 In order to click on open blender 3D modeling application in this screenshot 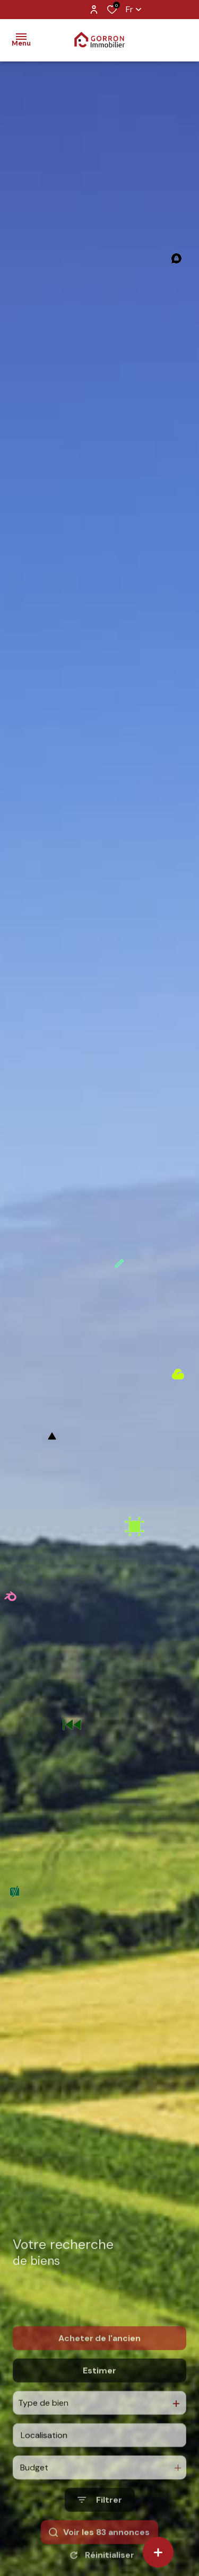, I will do `click(10, 1596)`.